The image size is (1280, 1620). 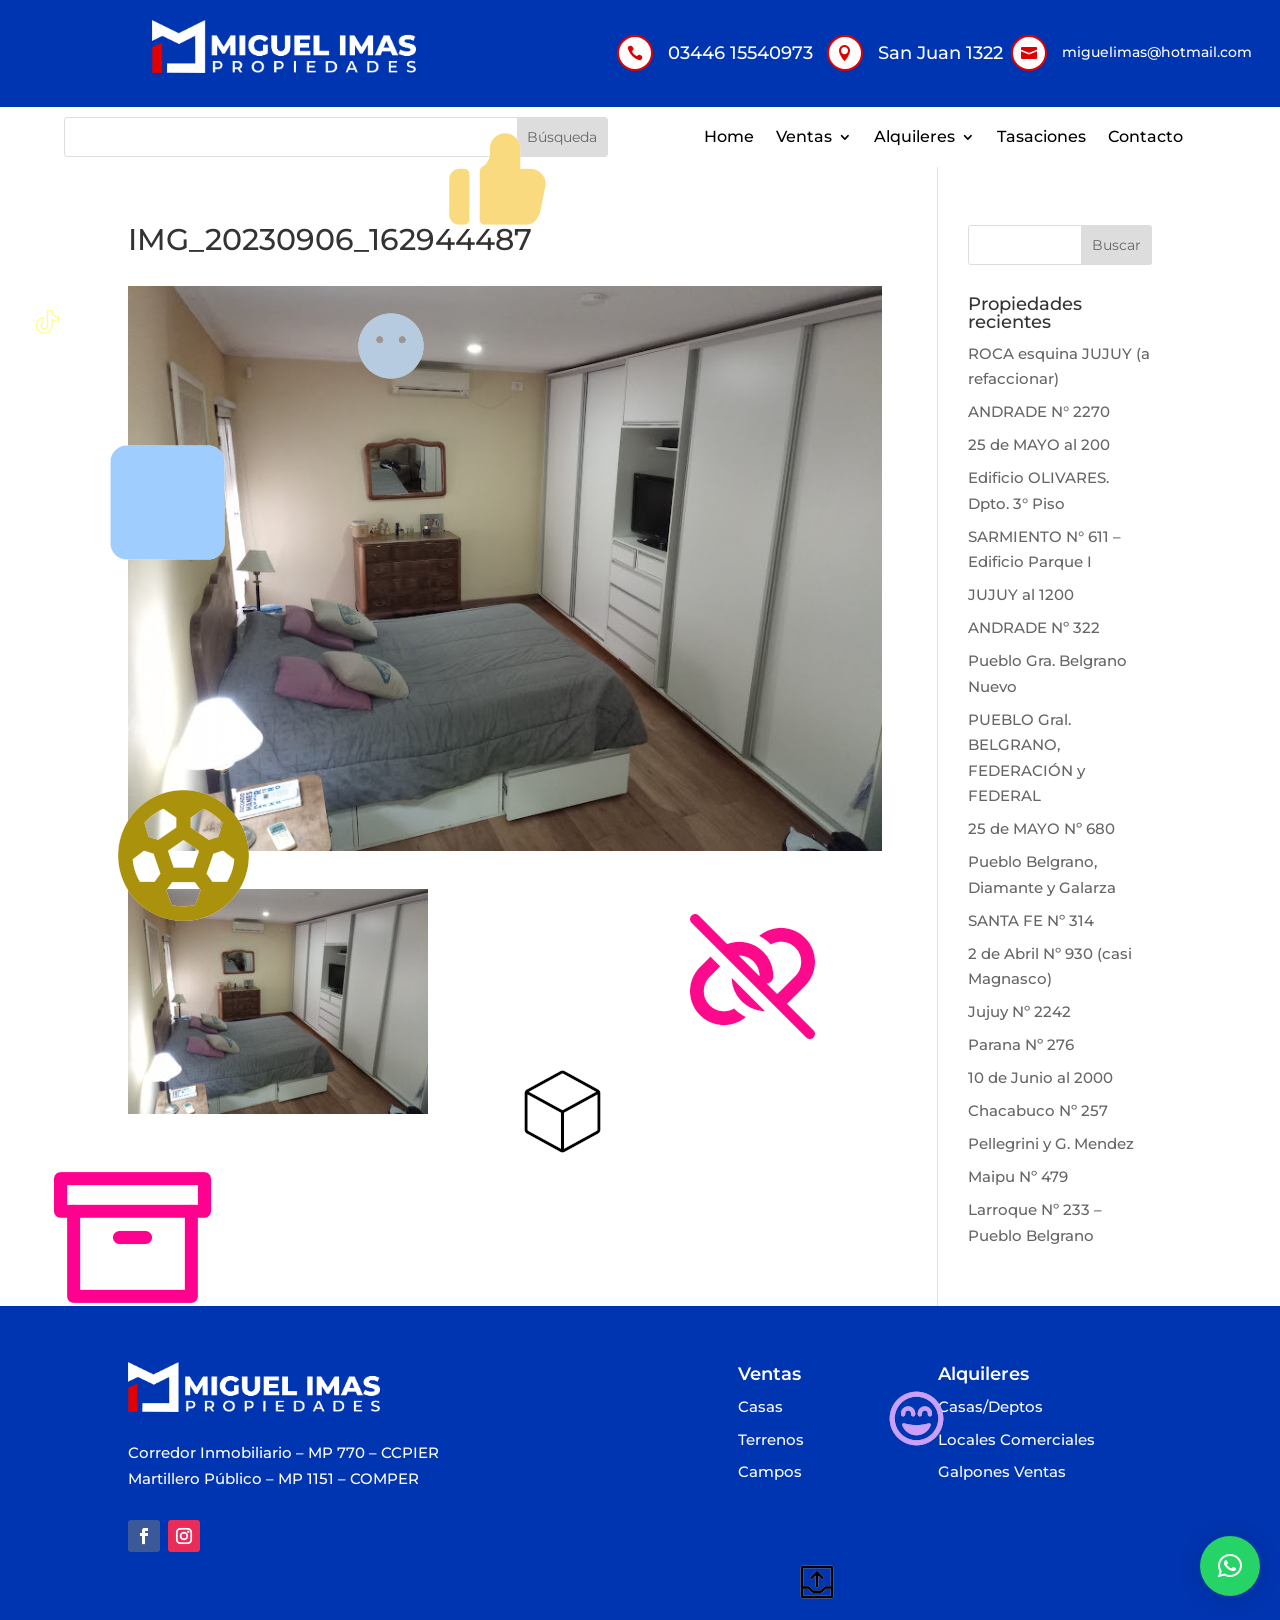 I want to click on a neutral or blank emoji reaction, so click(x=391, y=346).